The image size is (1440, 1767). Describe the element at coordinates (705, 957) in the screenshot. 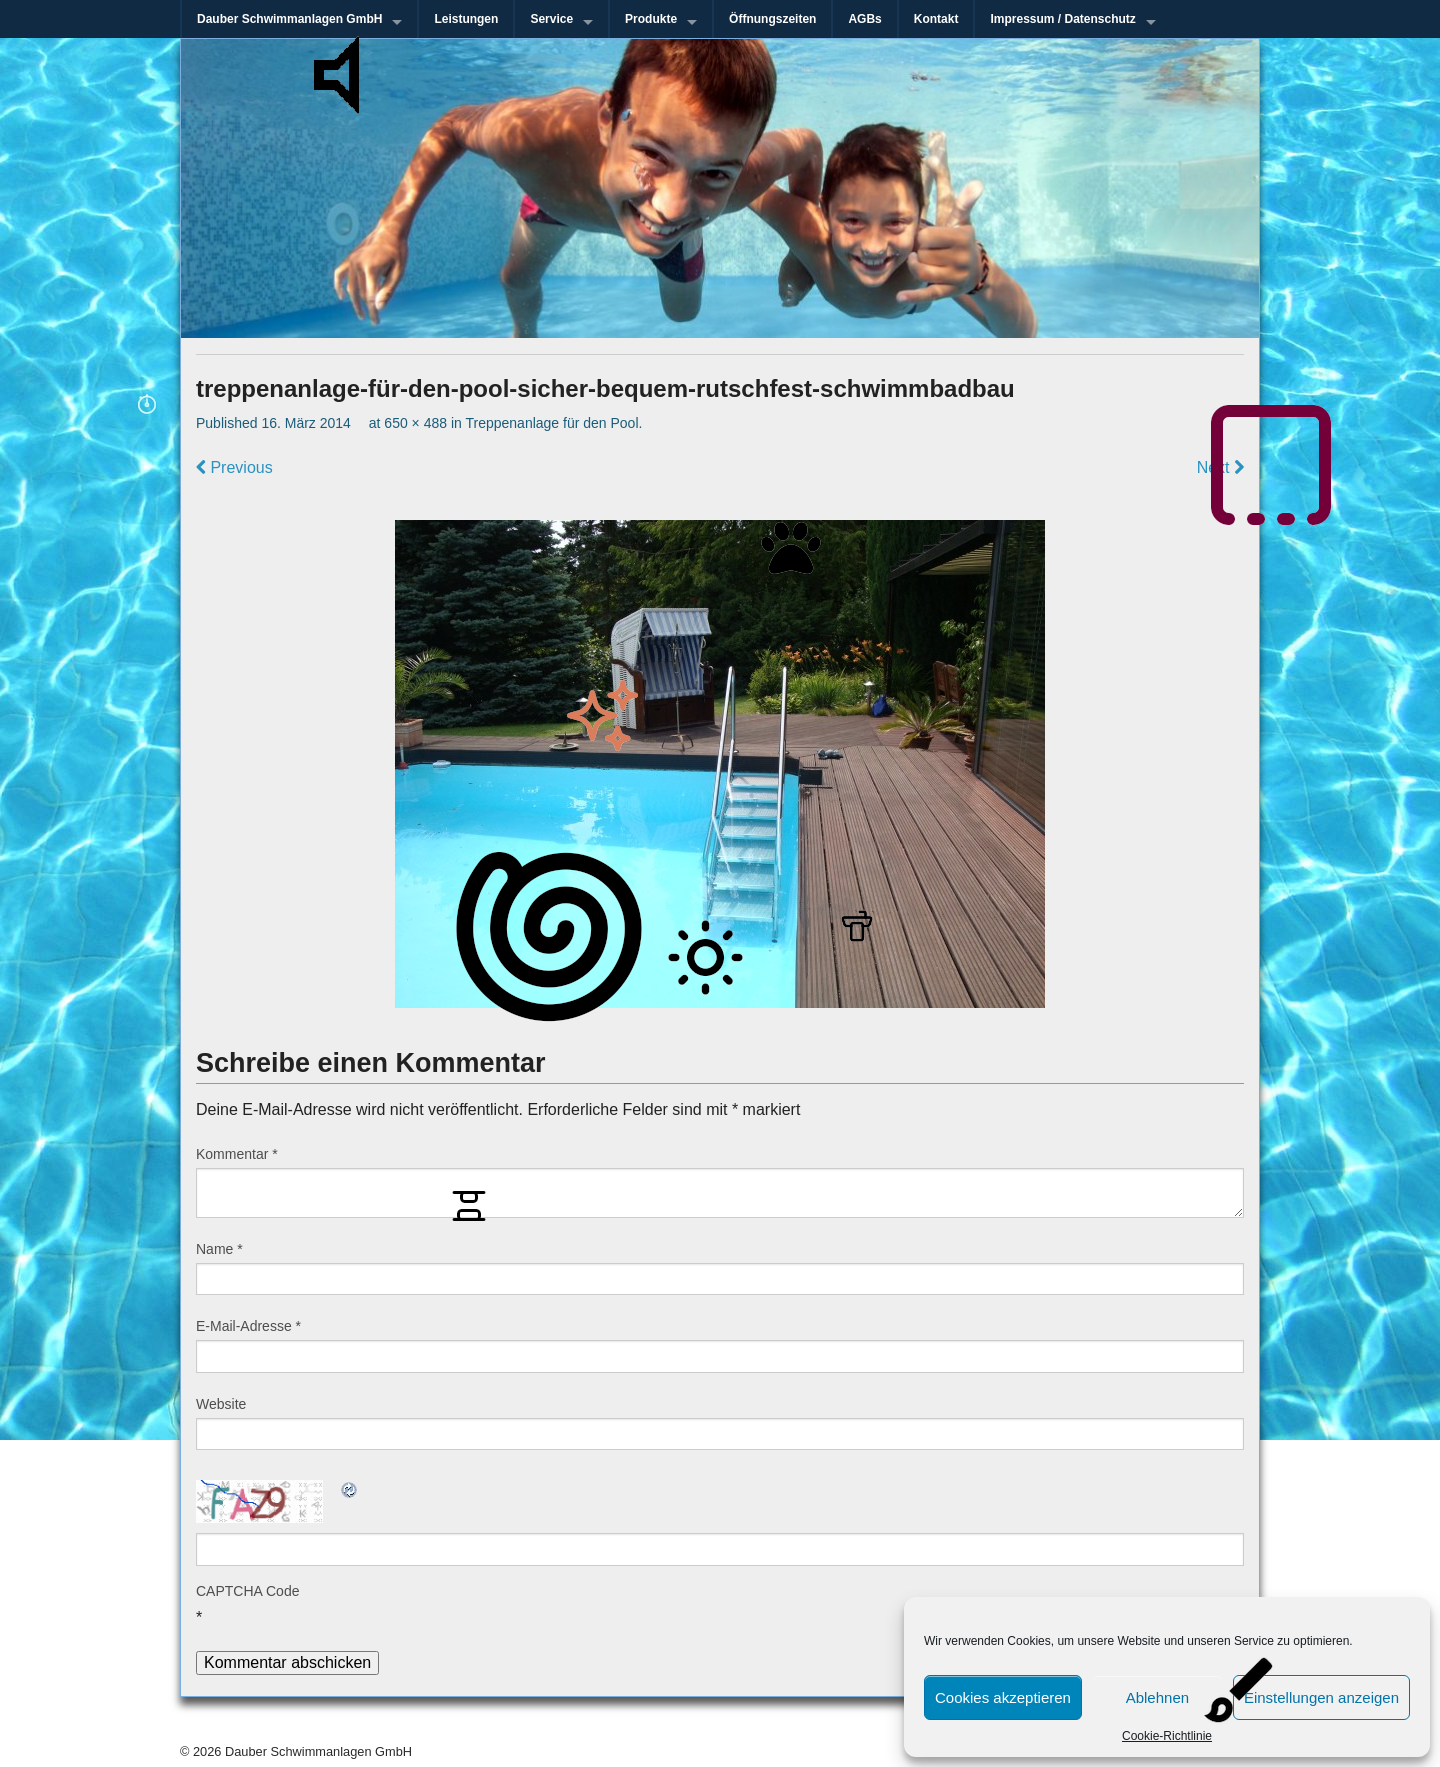

I see `switch to light mode` at that location.